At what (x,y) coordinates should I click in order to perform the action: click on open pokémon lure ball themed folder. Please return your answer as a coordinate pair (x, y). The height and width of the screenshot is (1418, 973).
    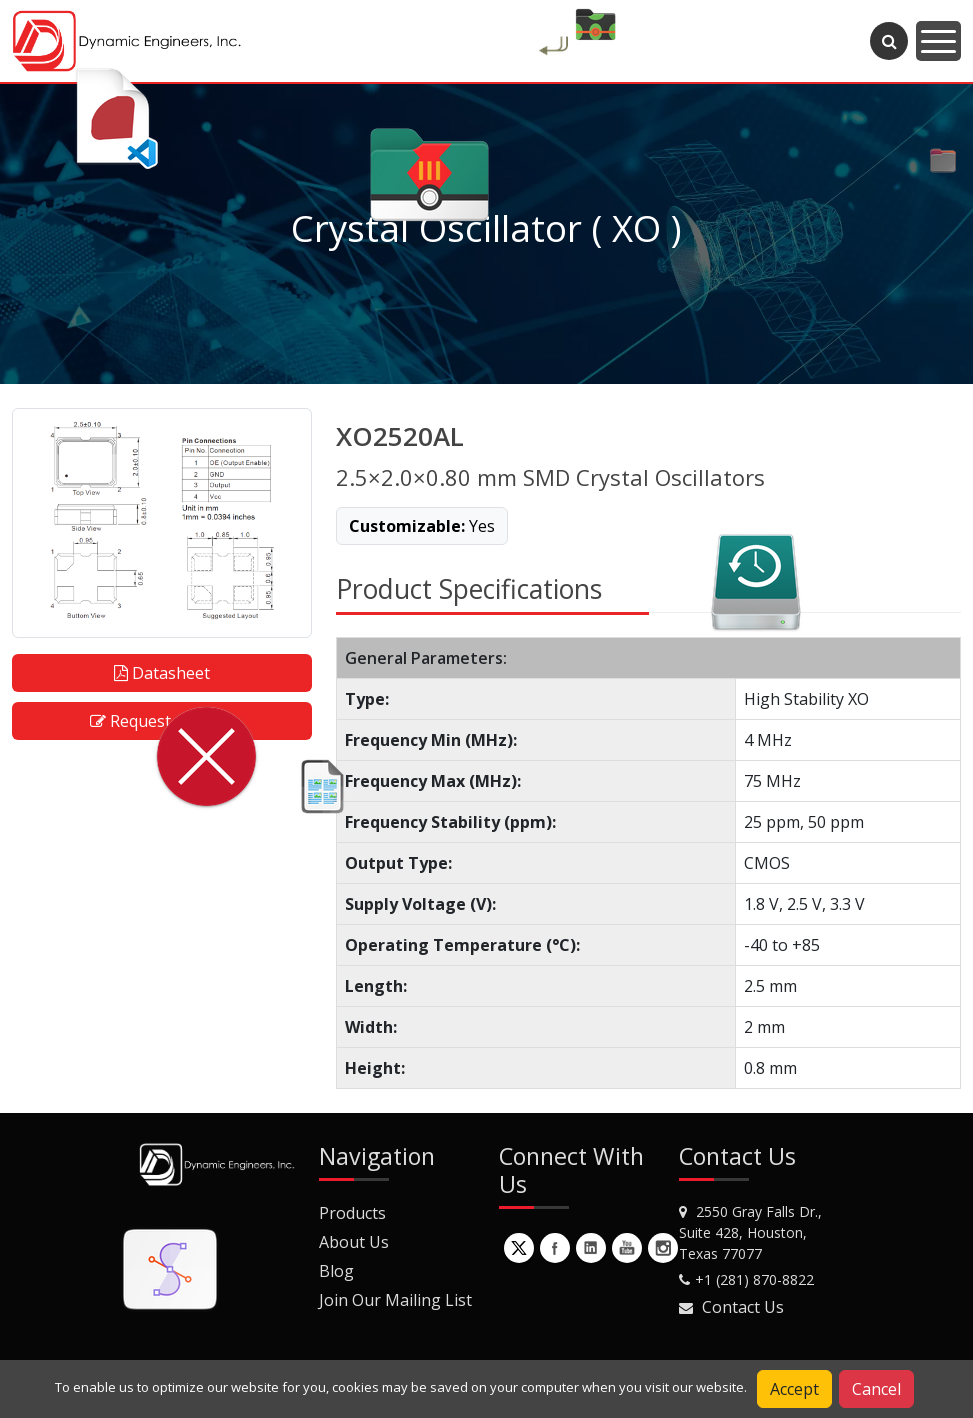
    Looking at the image, I should click on (429, 178).